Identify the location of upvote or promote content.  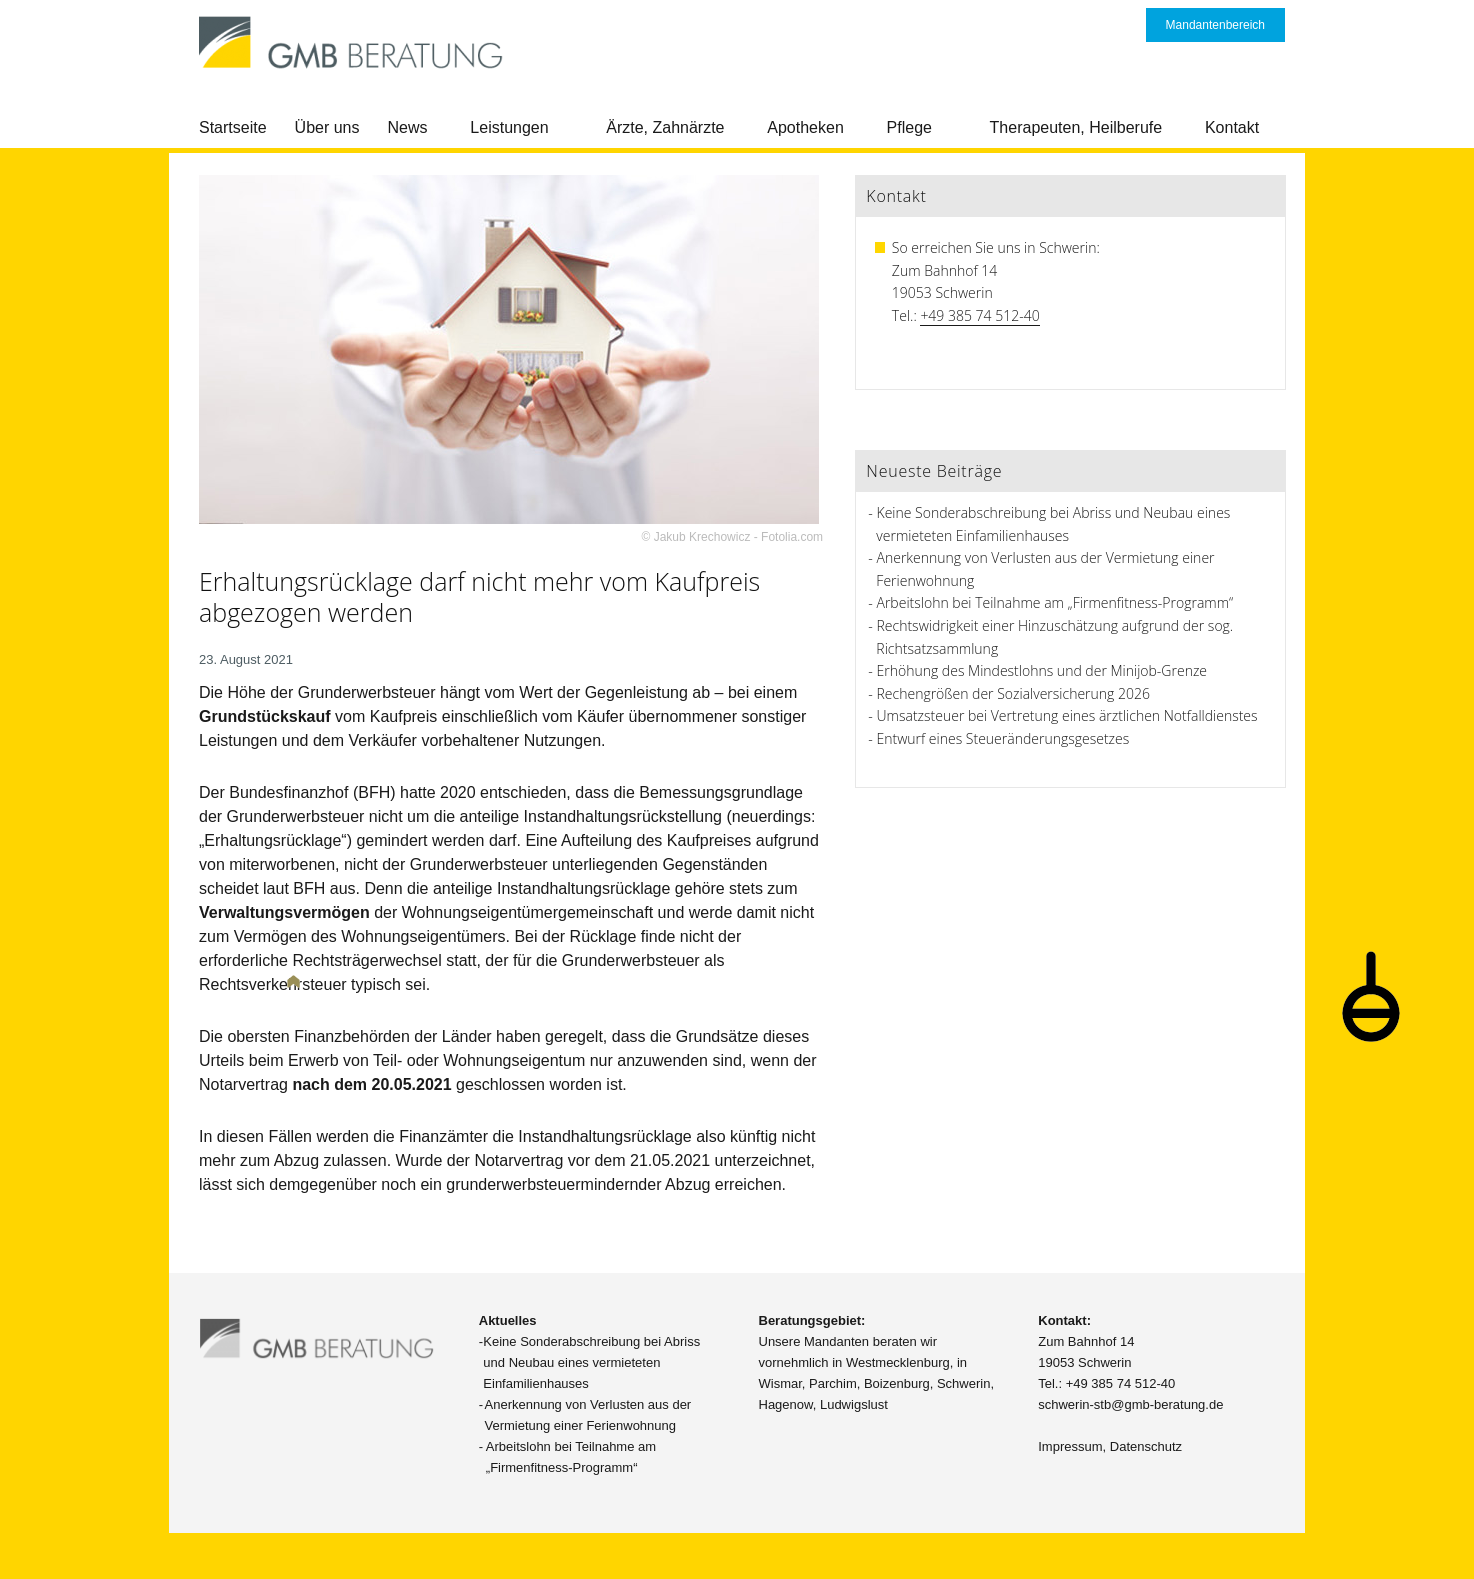
(293, 981).